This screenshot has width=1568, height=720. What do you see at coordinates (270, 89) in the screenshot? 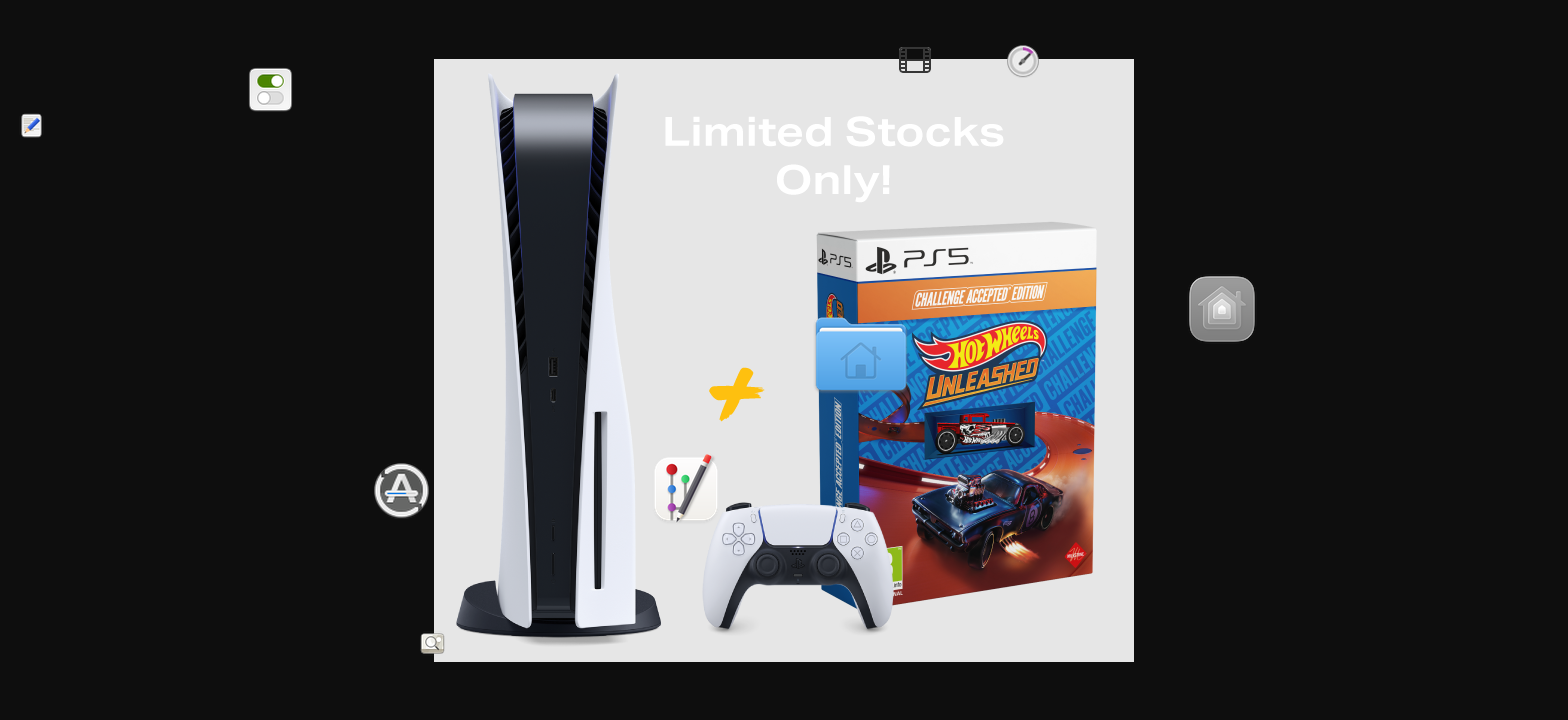
I see `open desktop preferences or settings` at bounding box center [270, 89].